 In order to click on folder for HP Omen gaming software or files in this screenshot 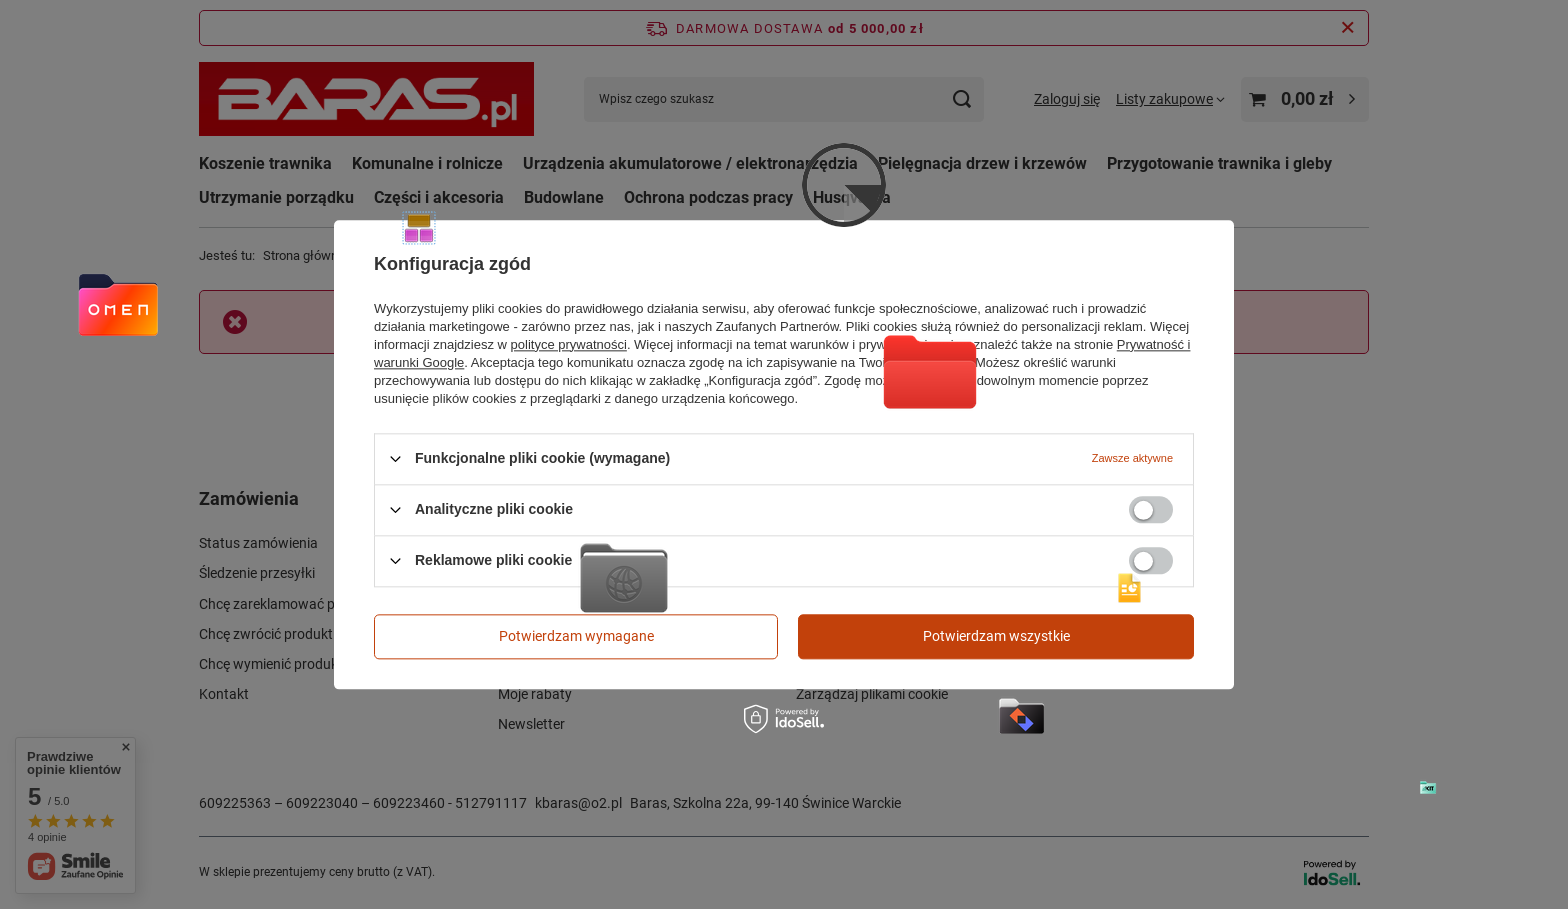, I will do `click(118, 307)`.